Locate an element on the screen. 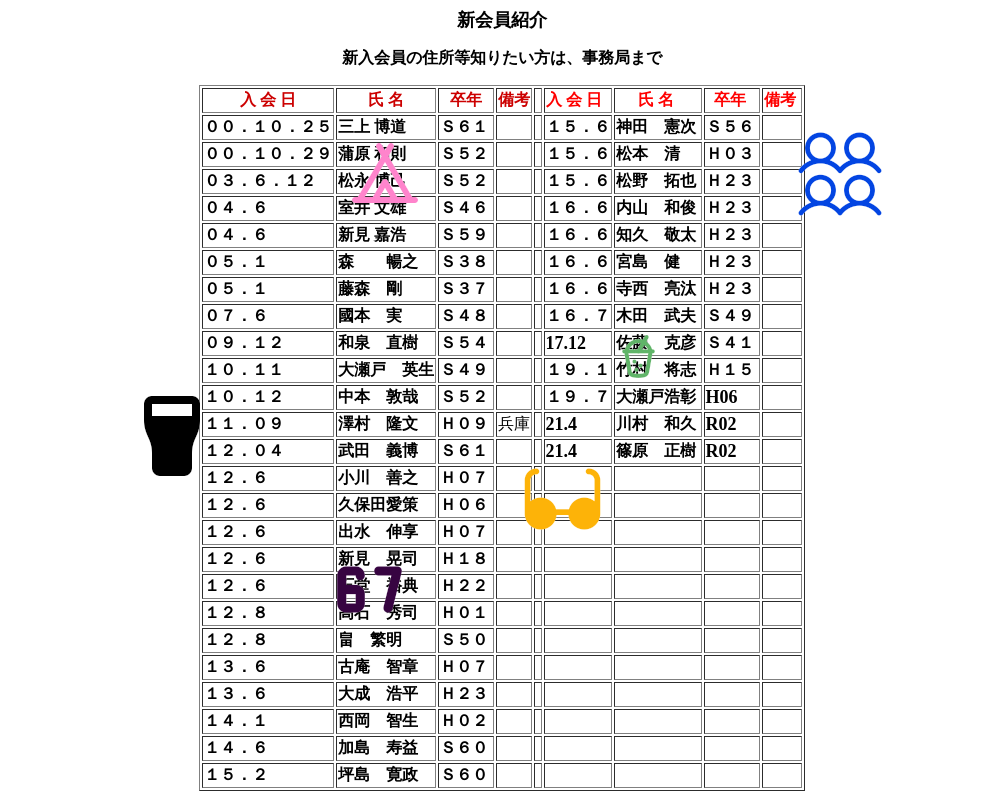 Image resolution: width=1003 pixels, height=799 pixels. view all team members is located at coordinates (840, 174).